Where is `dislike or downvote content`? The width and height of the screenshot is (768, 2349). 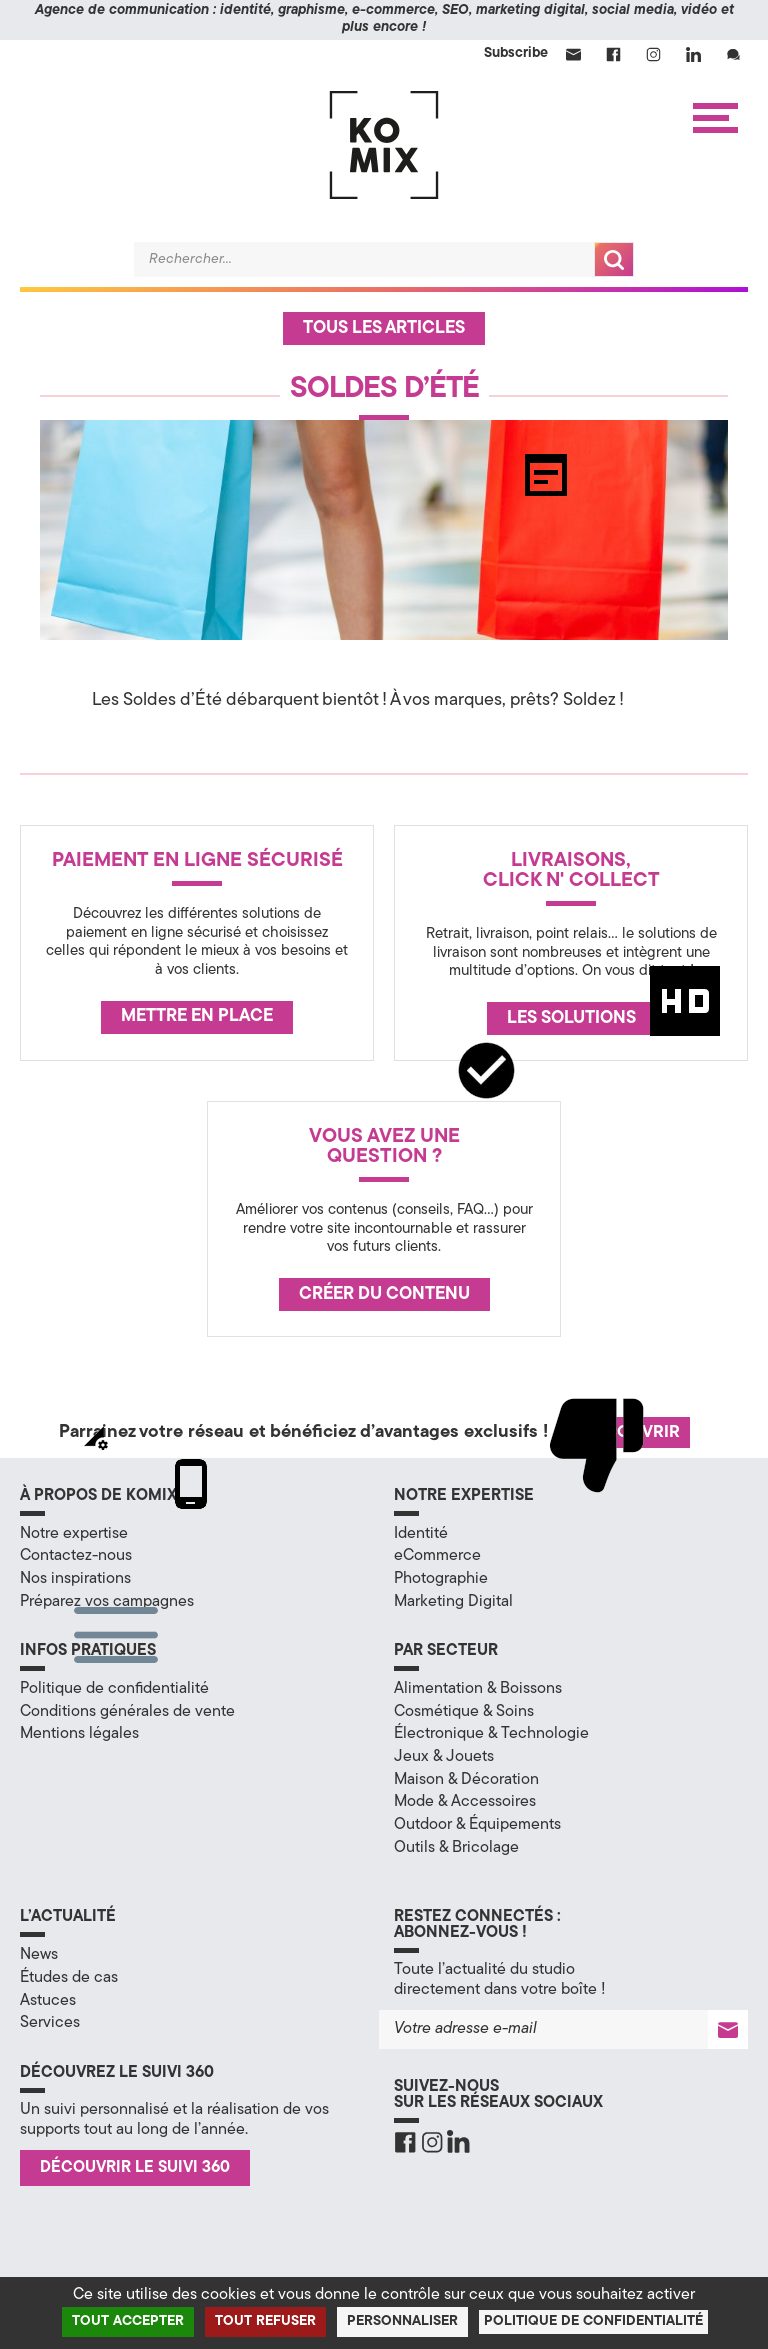
dislike or downvote content is located at coordinates (596, 1445).